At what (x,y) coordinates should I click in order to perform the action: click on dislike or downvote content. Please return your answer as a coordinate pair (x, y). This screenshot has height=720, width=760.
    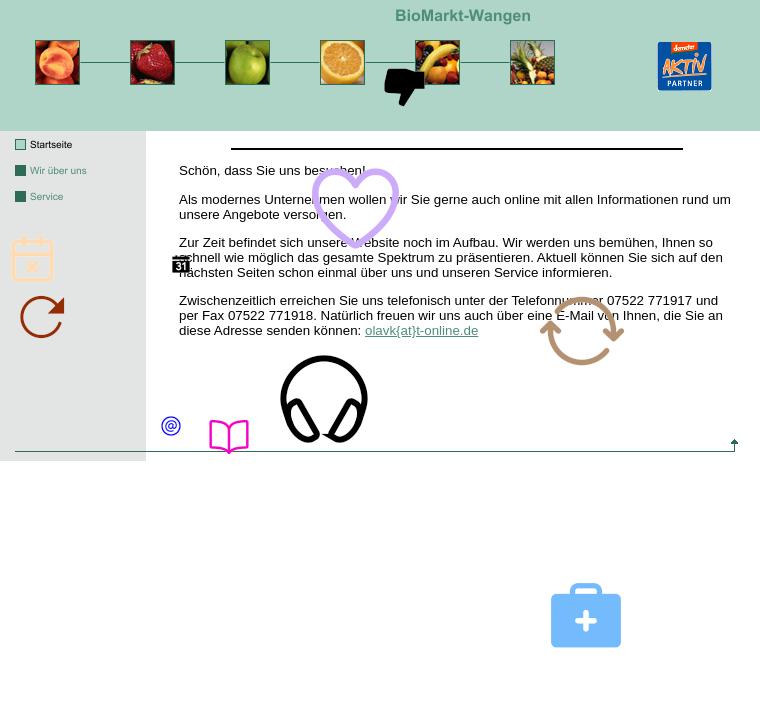
    Looking at the image, I should click on (404, 87).